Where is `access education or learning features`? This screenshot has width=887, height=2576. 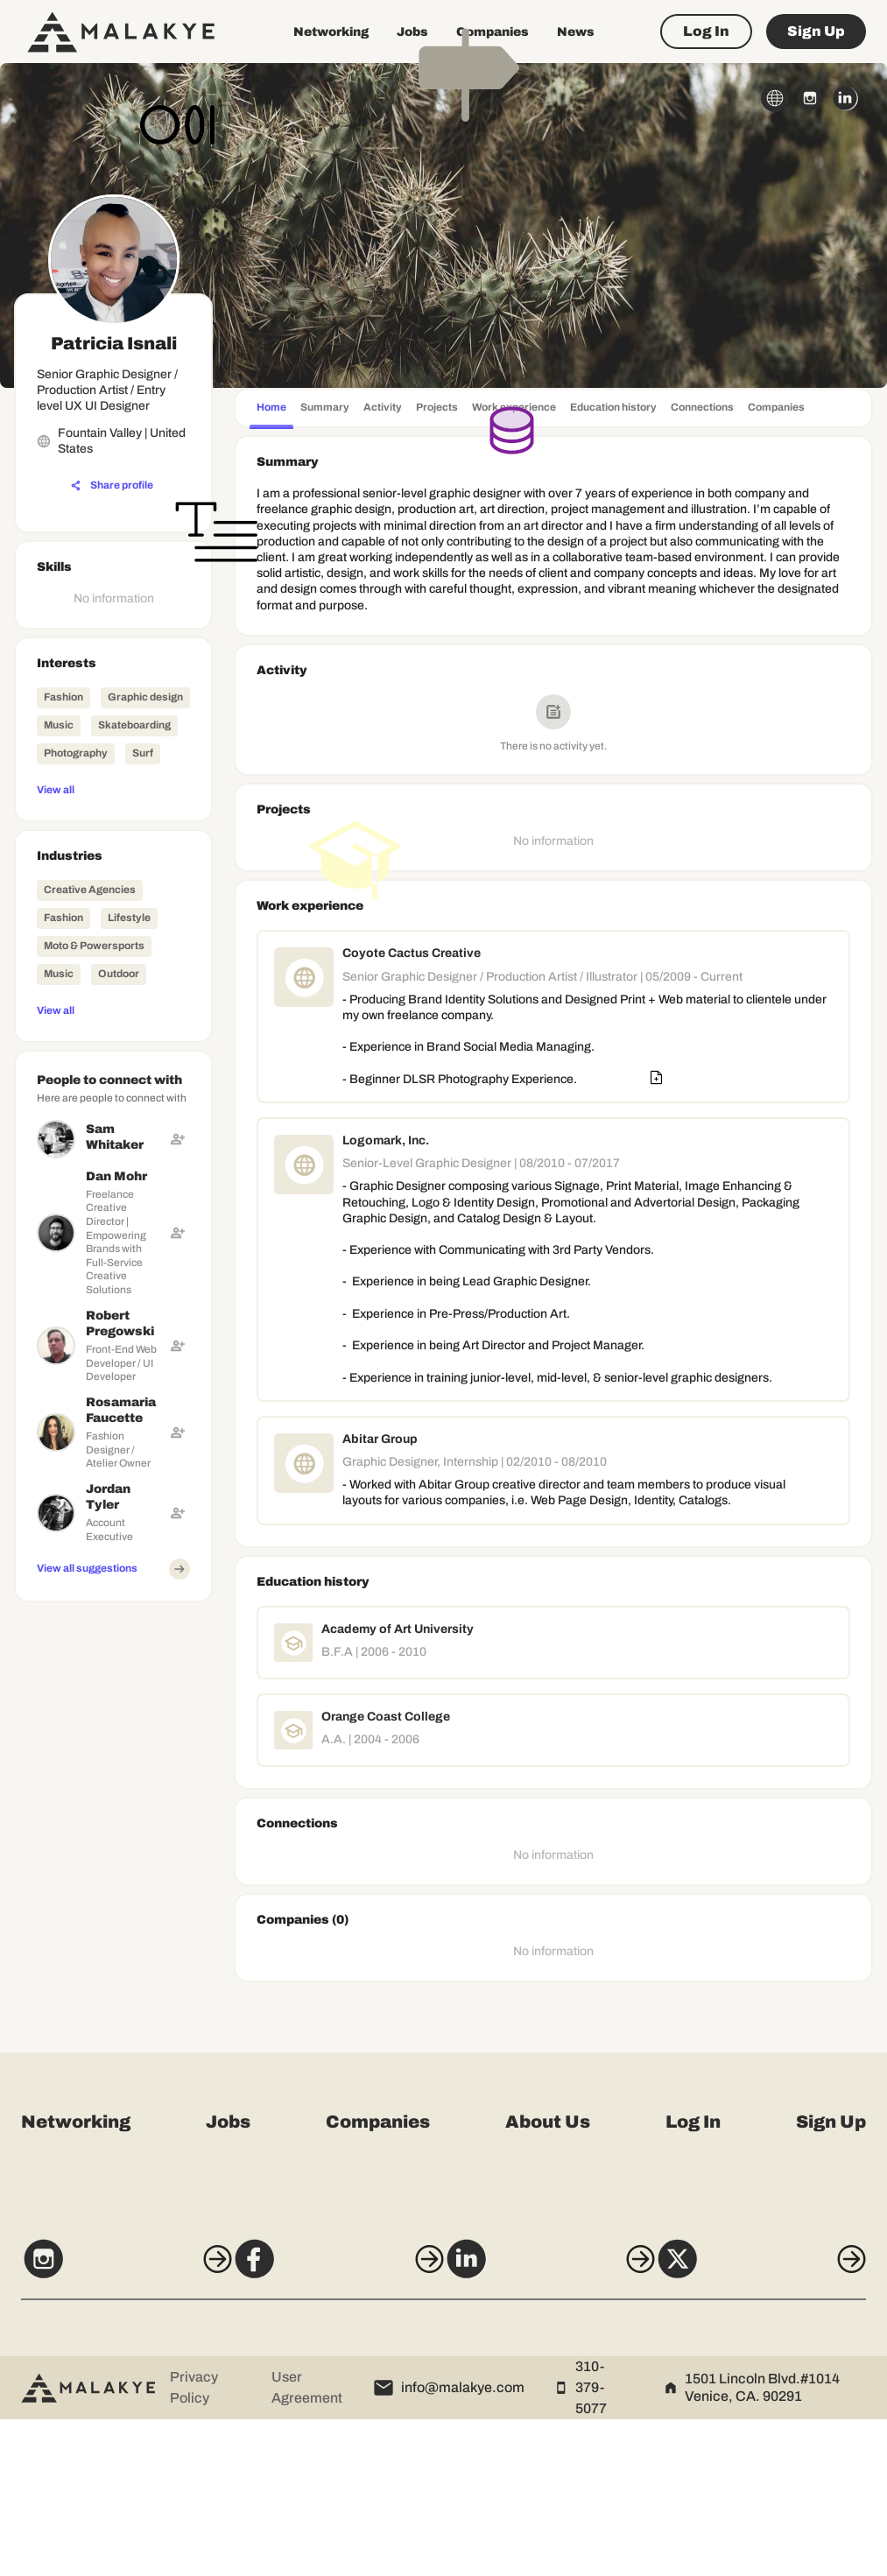 access education or learning features is located at coordinates (355, 857).